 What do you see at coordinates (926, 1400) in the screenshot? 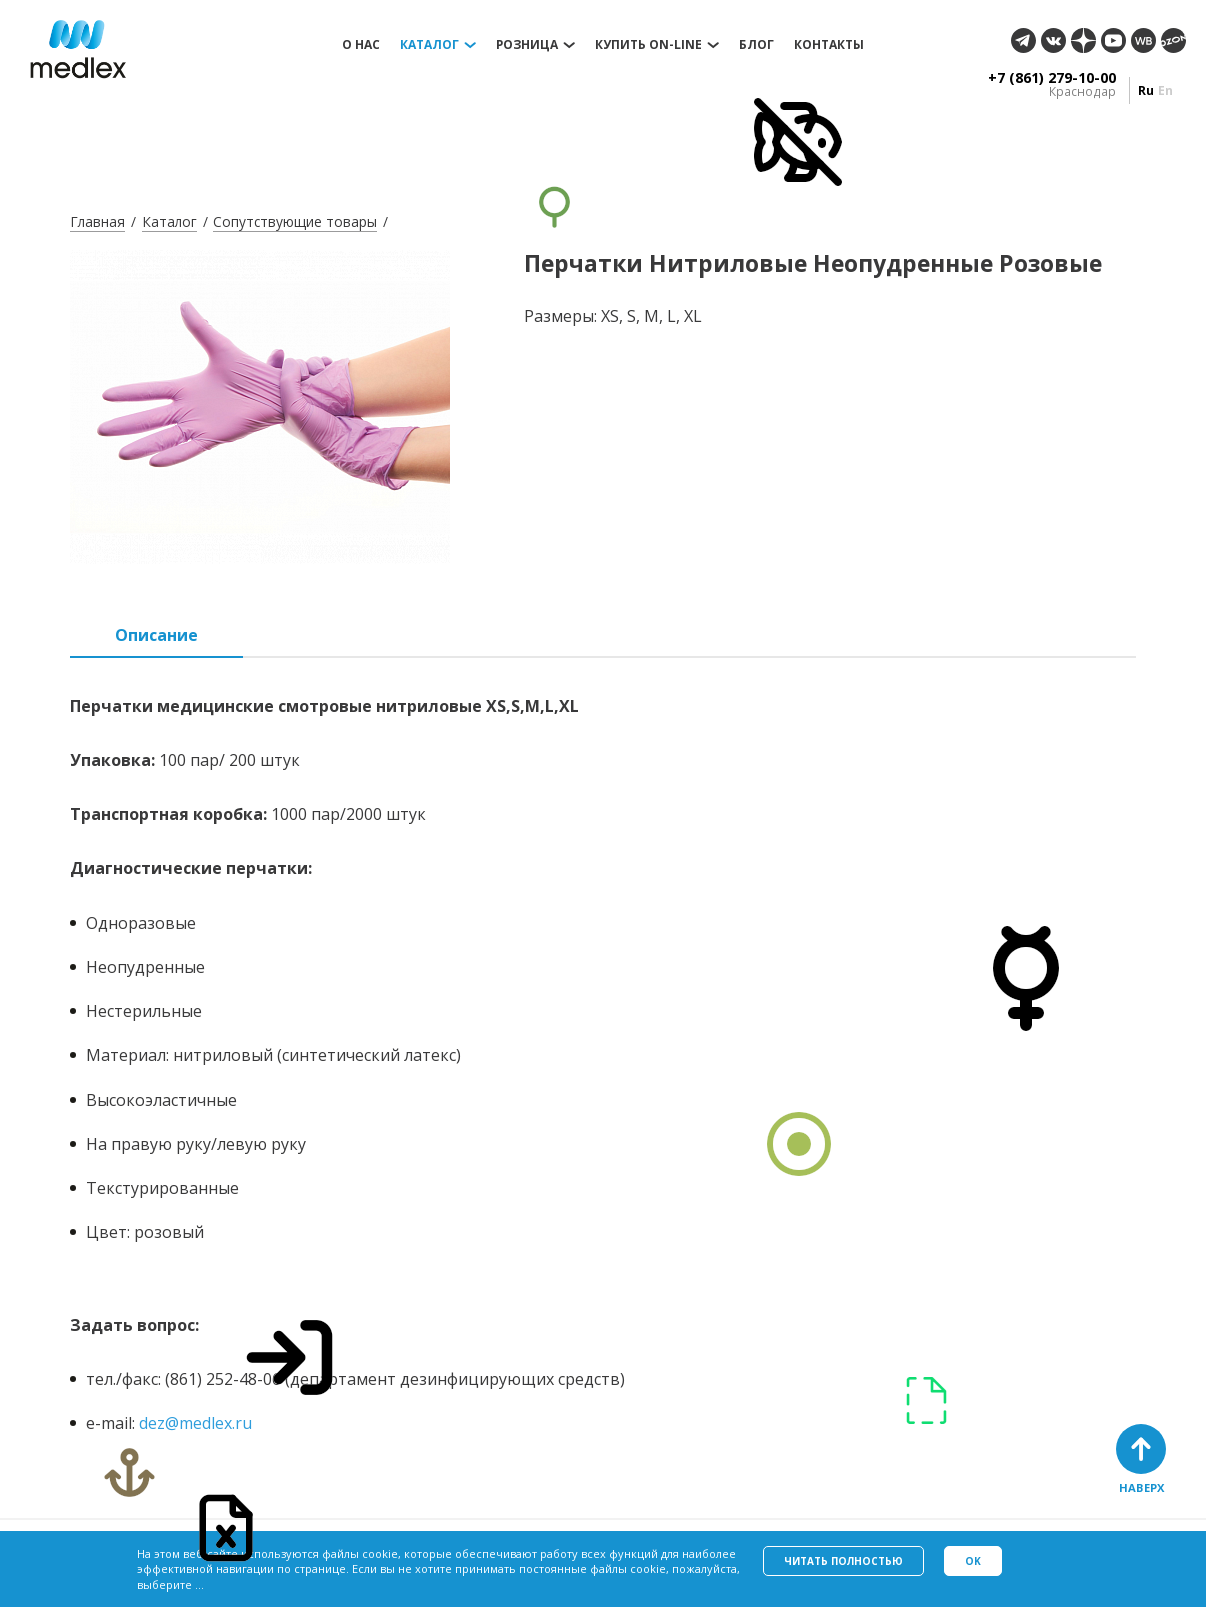
I see `a placeholder for a file not yet uploaded` at bounding box center [926, 1400].